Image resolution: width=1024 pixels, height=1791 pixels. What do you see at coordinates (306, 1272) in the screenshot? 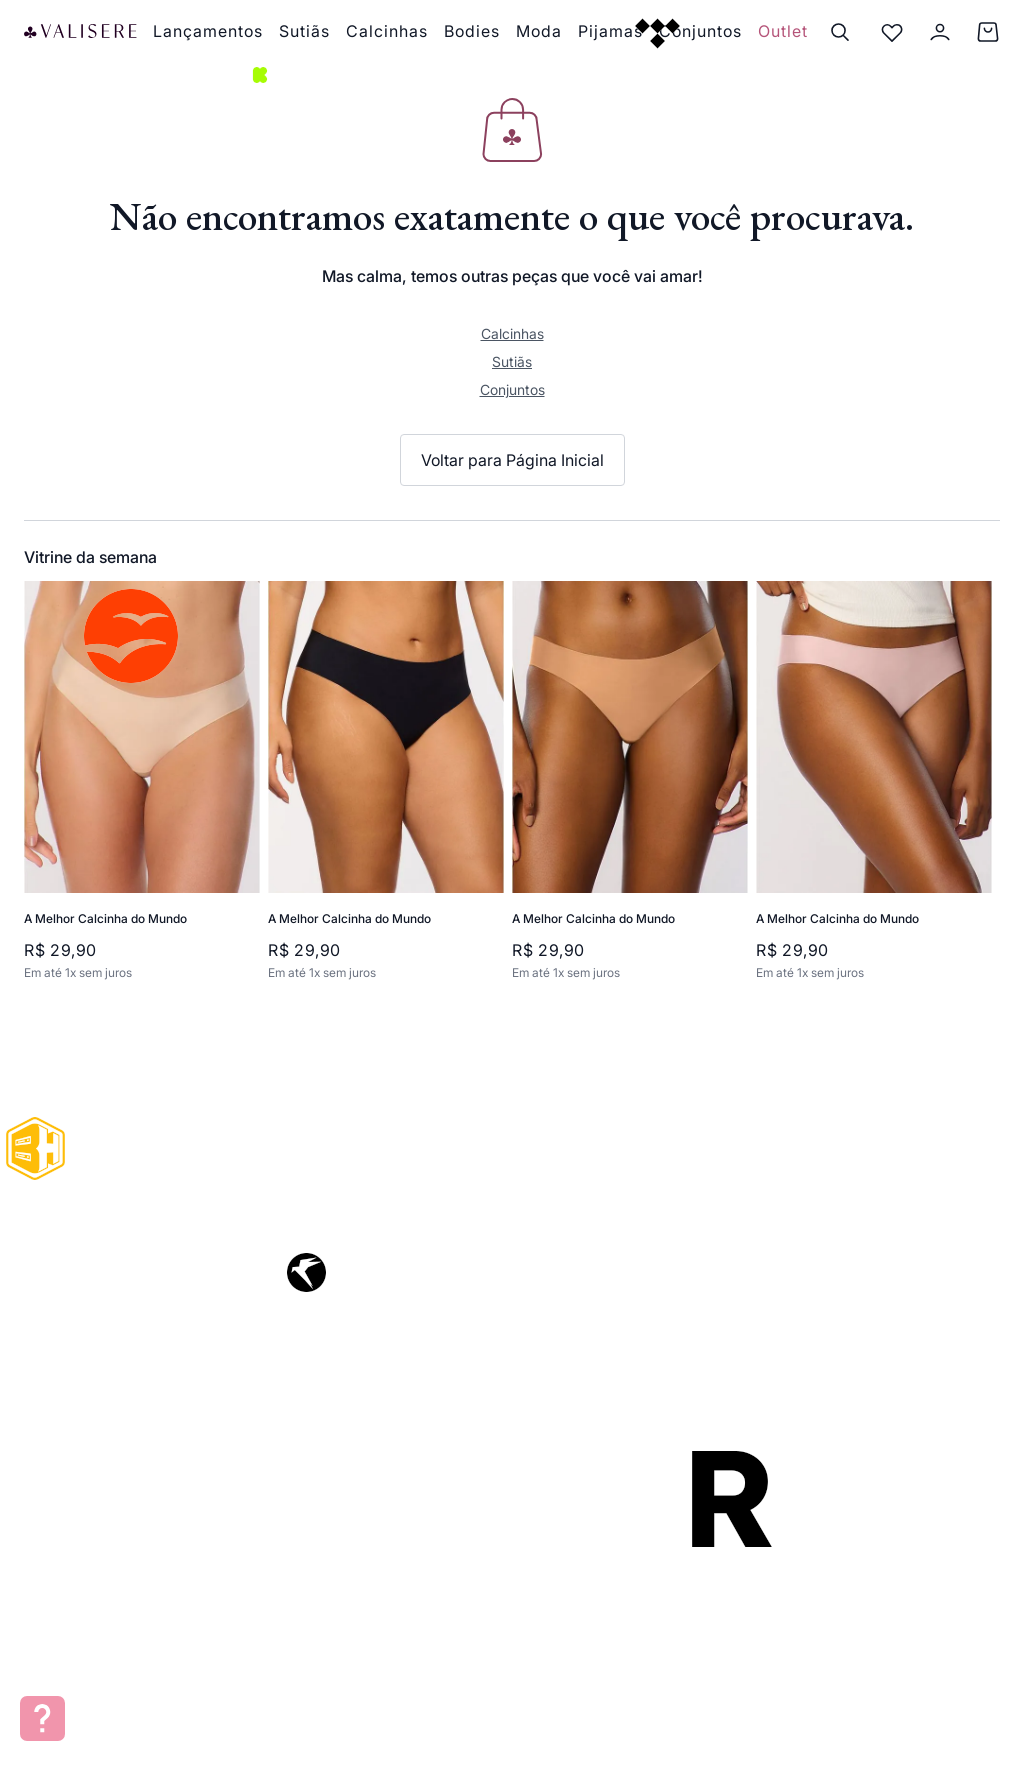
I see `parrot security os logo` at bounding box center [306, 1272].